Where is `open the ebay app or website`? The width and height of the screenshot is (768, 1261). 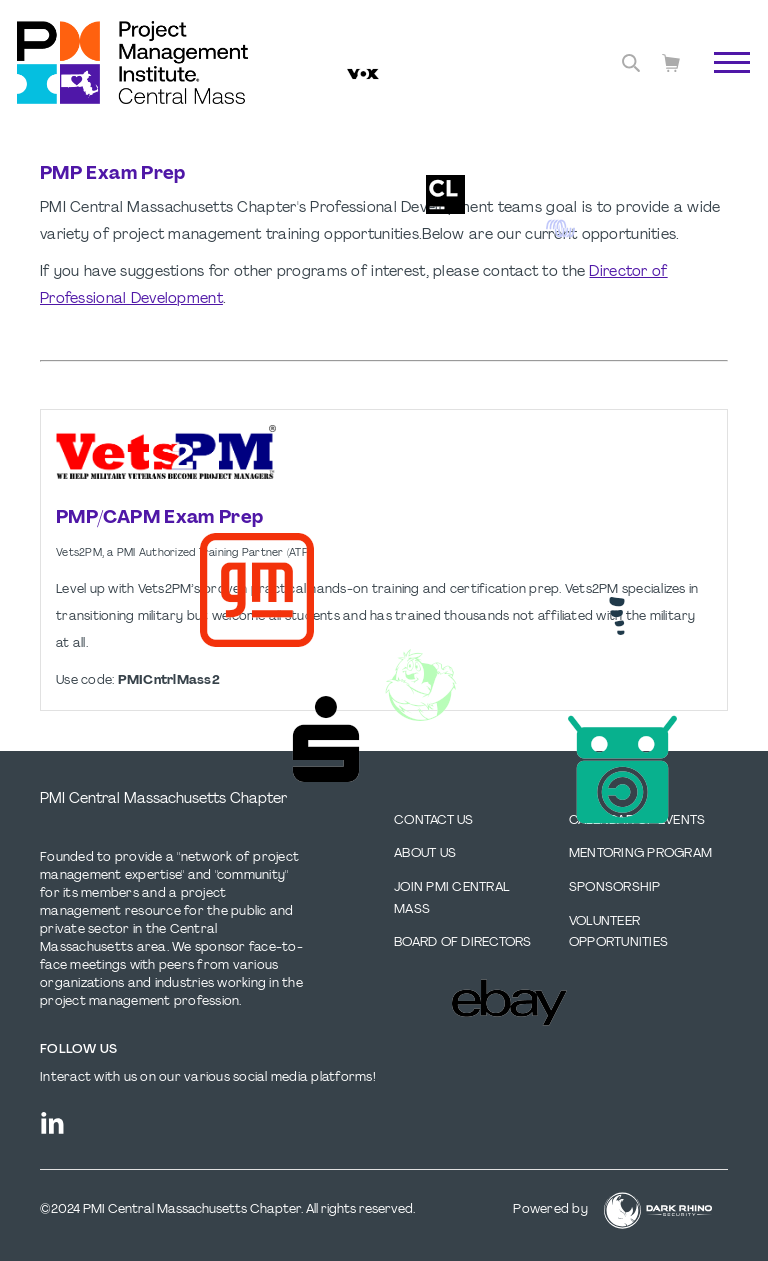 open the ebay app or website is located at coordinates (509, 1002).